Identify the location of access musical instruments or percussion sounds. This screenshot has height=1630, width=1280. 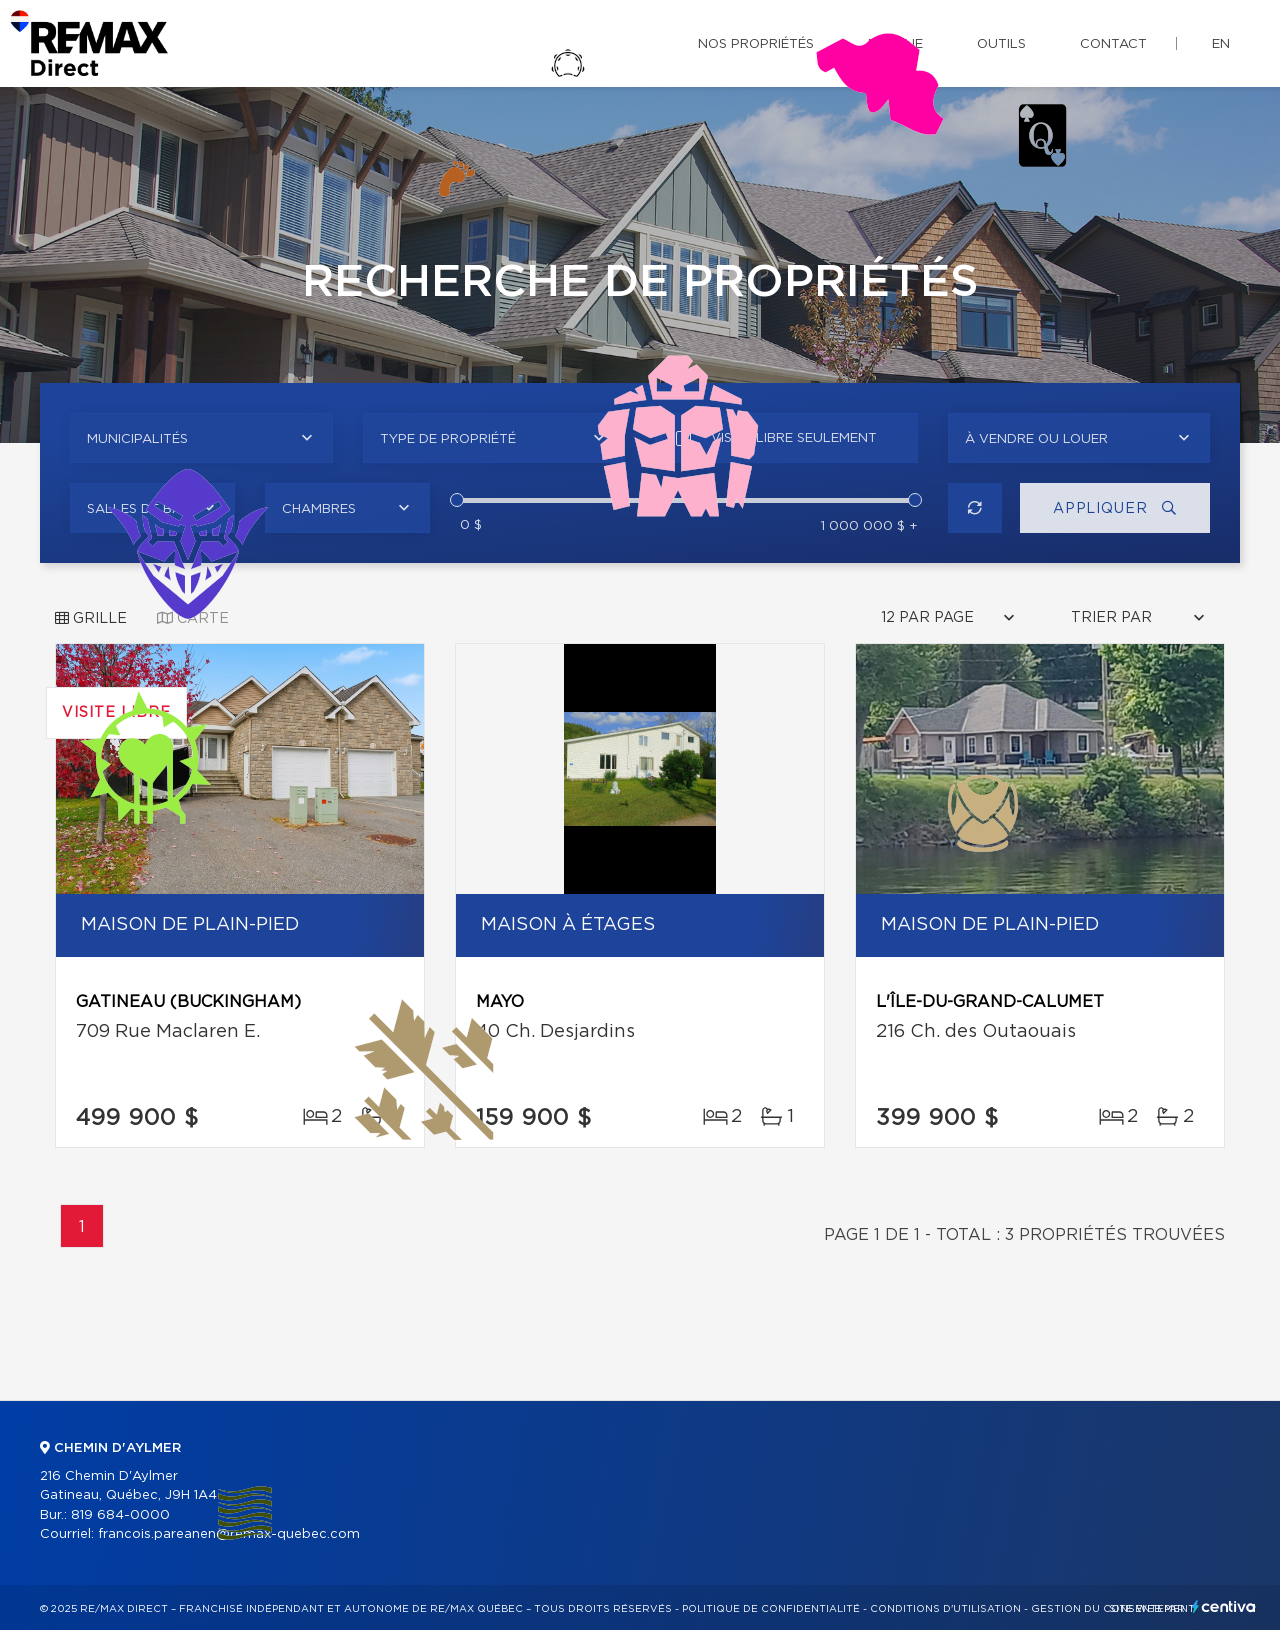
(568, 63).